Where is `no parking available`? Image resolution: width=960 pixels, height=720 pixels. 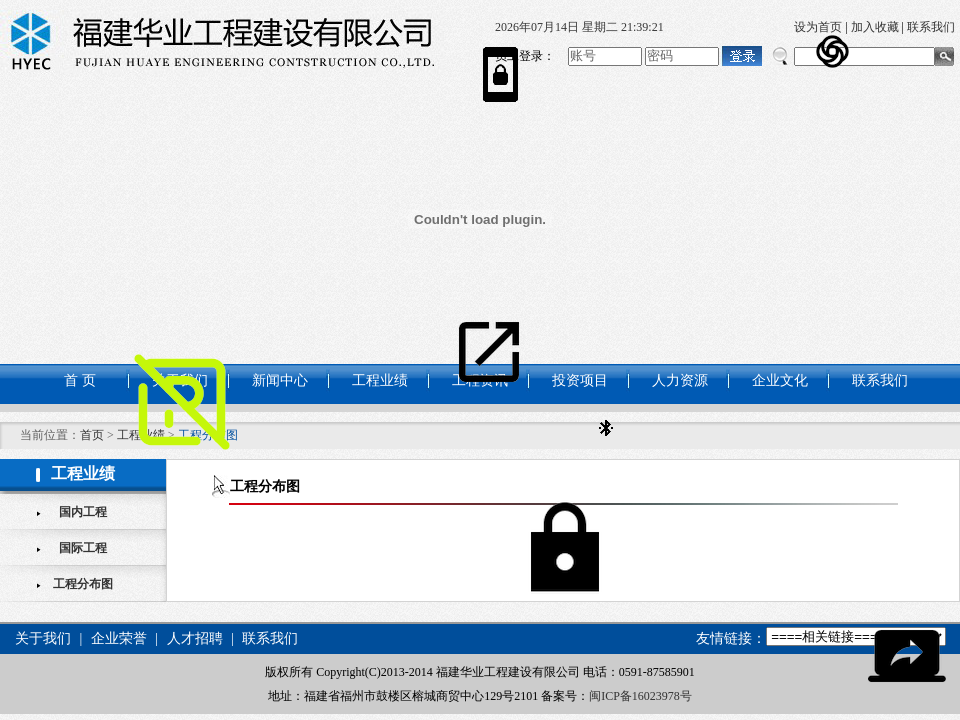 no parking available is located at coordinates (182, 402).